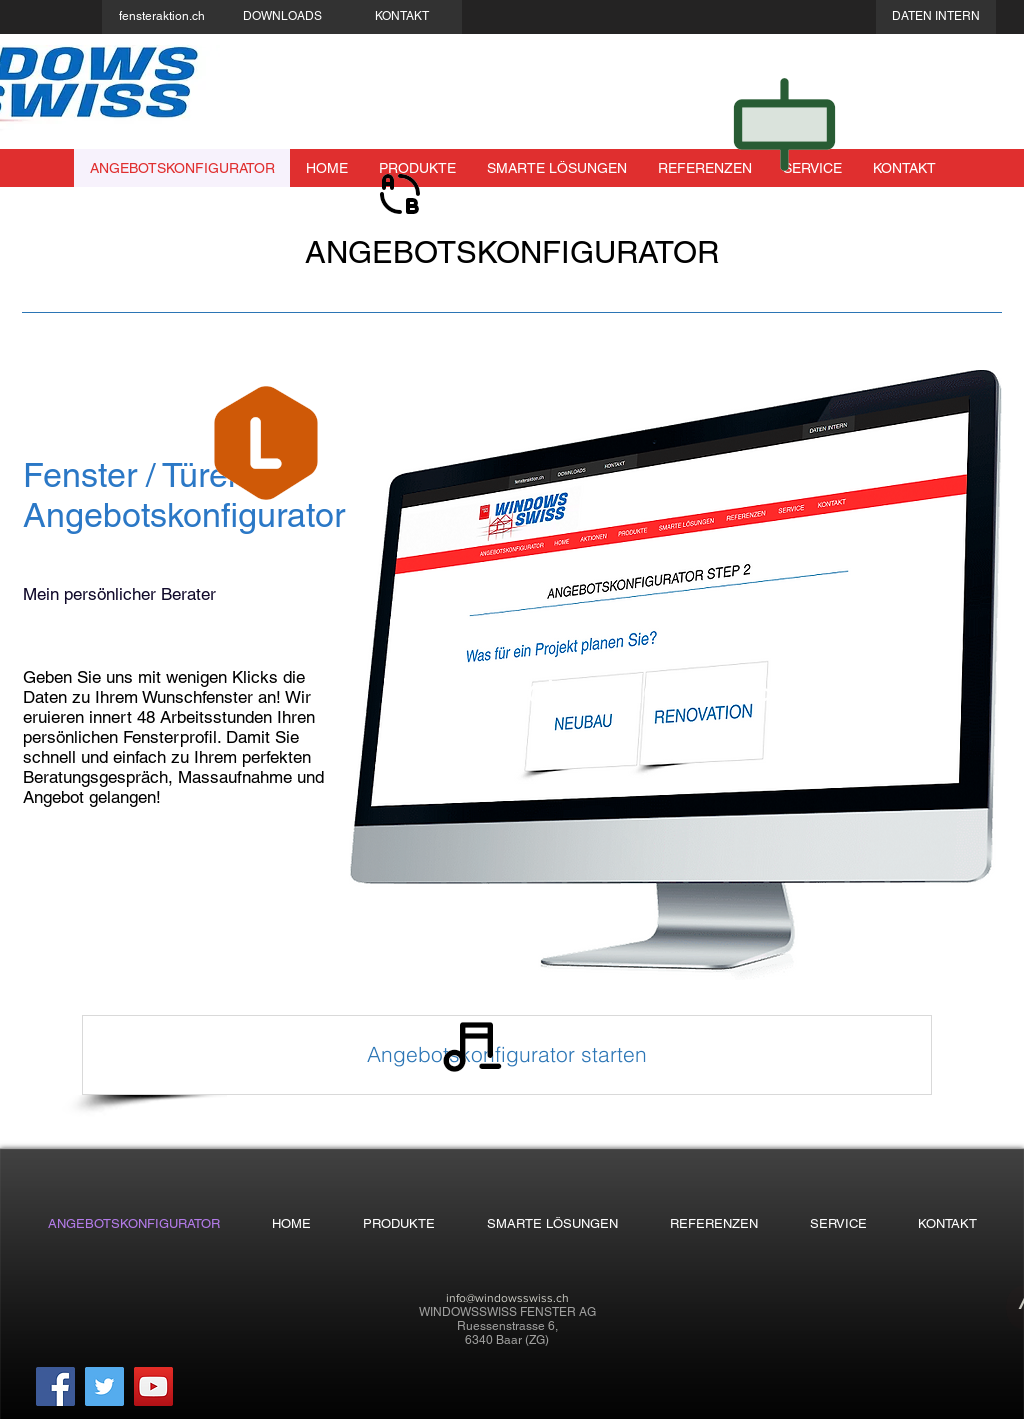 The image size is (1024, 1419). What do you see at coordinates (784, 124) in the screenshot?
I see `center align object horizontally` at bounding box center [784, 124].